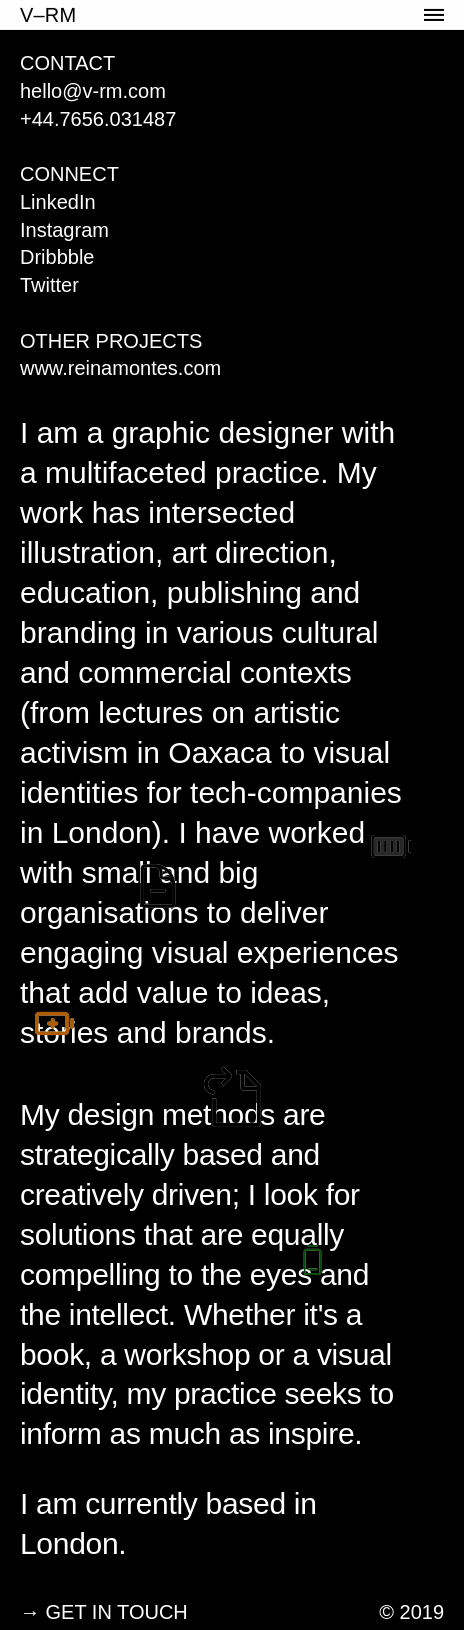 This screenshot has width=464, height=1630. Describe the element at coordinates (390, 846) in the screenshot. I see `indicates full battery charge` at that location.